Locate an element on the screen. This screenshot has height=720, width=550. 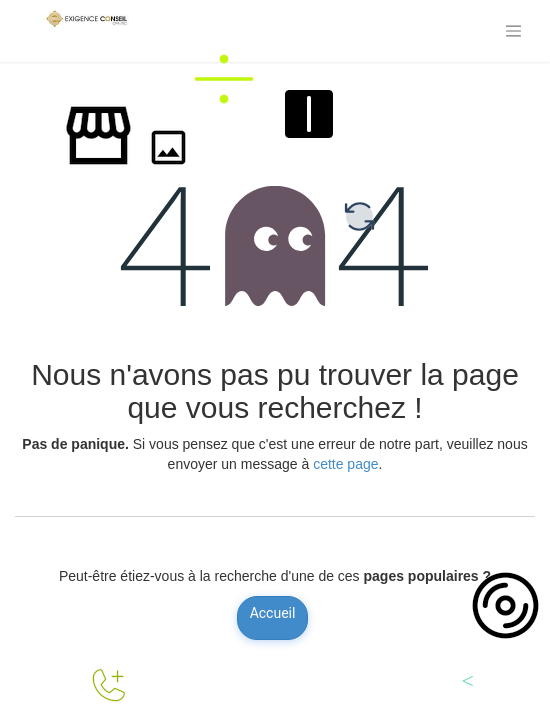
play or browse music library is located at coordinates (505, 605).